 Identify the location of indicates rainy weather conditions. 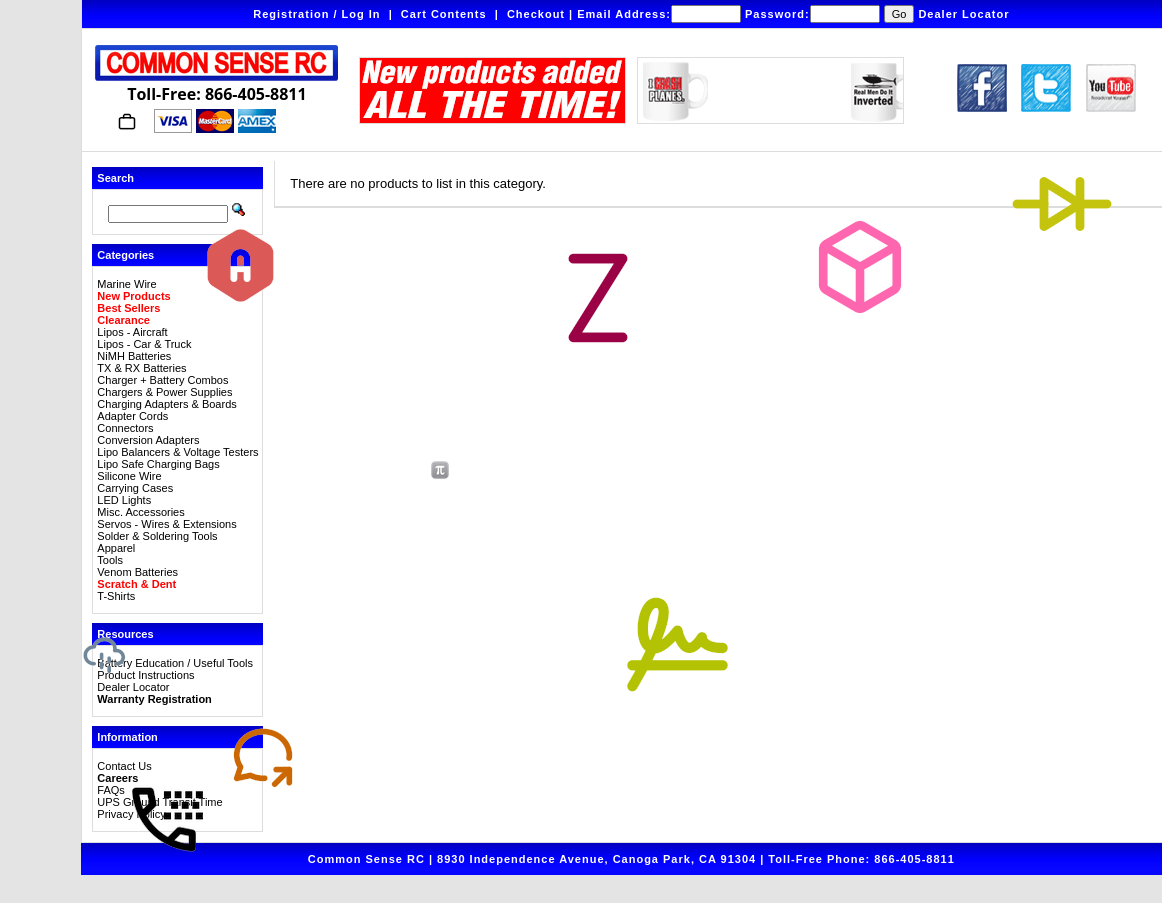
(103, 652).